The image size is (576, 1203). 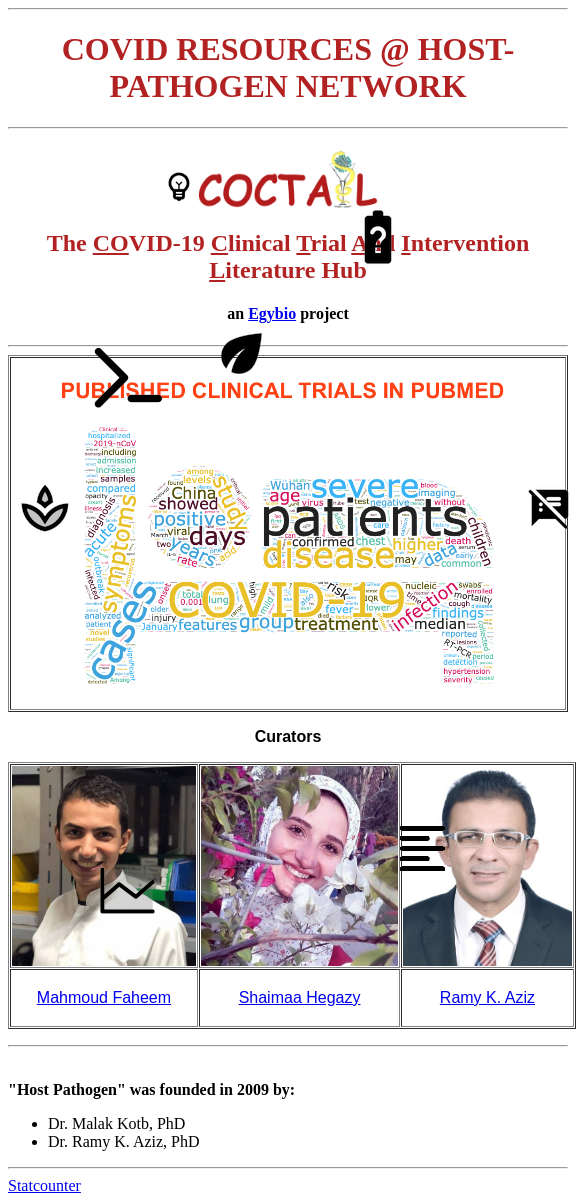 What do you see at coordinates (241, 353) in the screenshot?
I see `enable eco-friendly or power-saving mode` at bounding box center [241, 353].